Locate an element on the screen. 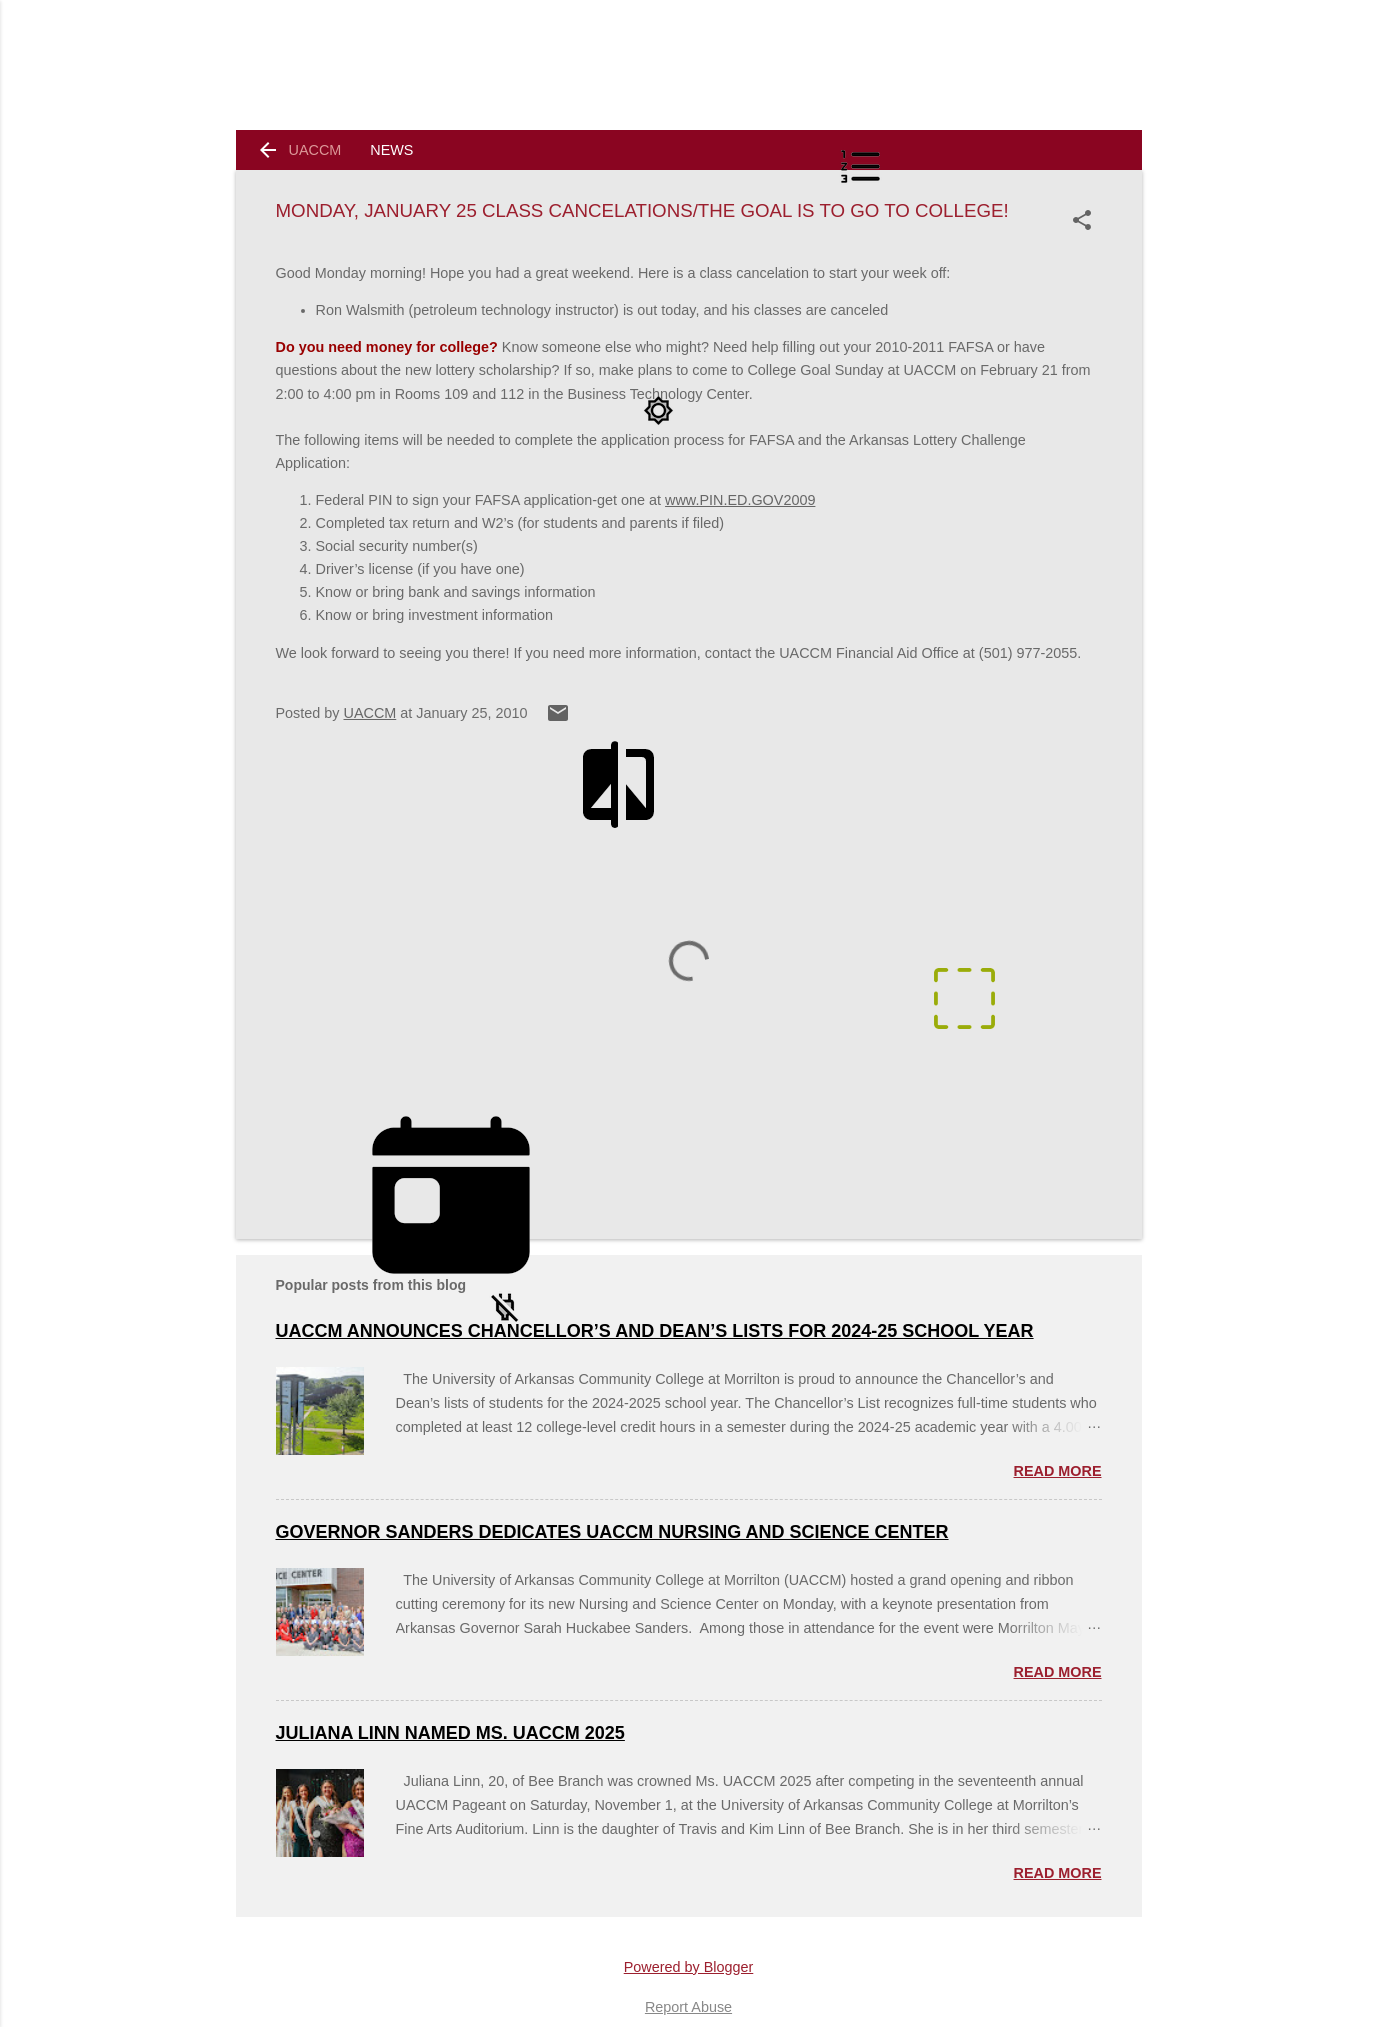 The width and height of the screenshot is (1377, 2027). create a numbered list is located at coordinates (861, 166).